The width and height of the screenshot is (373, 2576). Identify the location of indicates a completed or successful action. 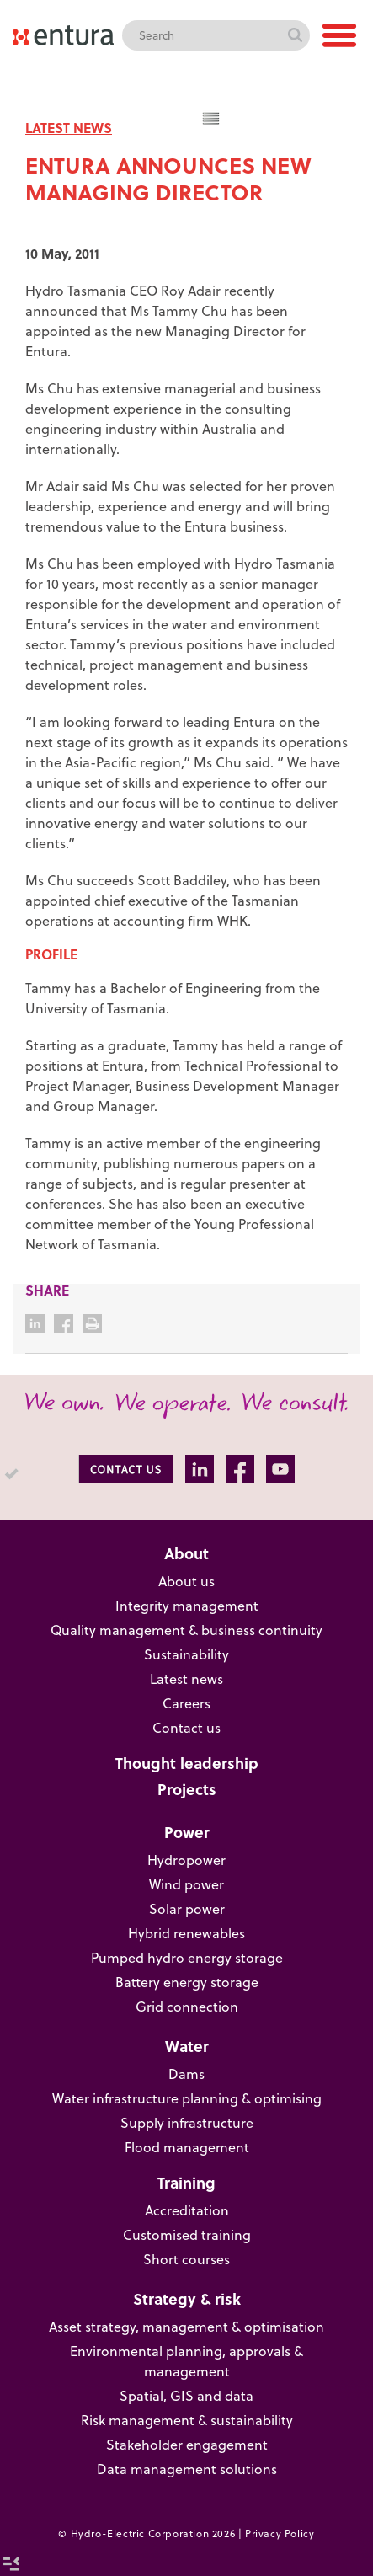
(11, 1473).